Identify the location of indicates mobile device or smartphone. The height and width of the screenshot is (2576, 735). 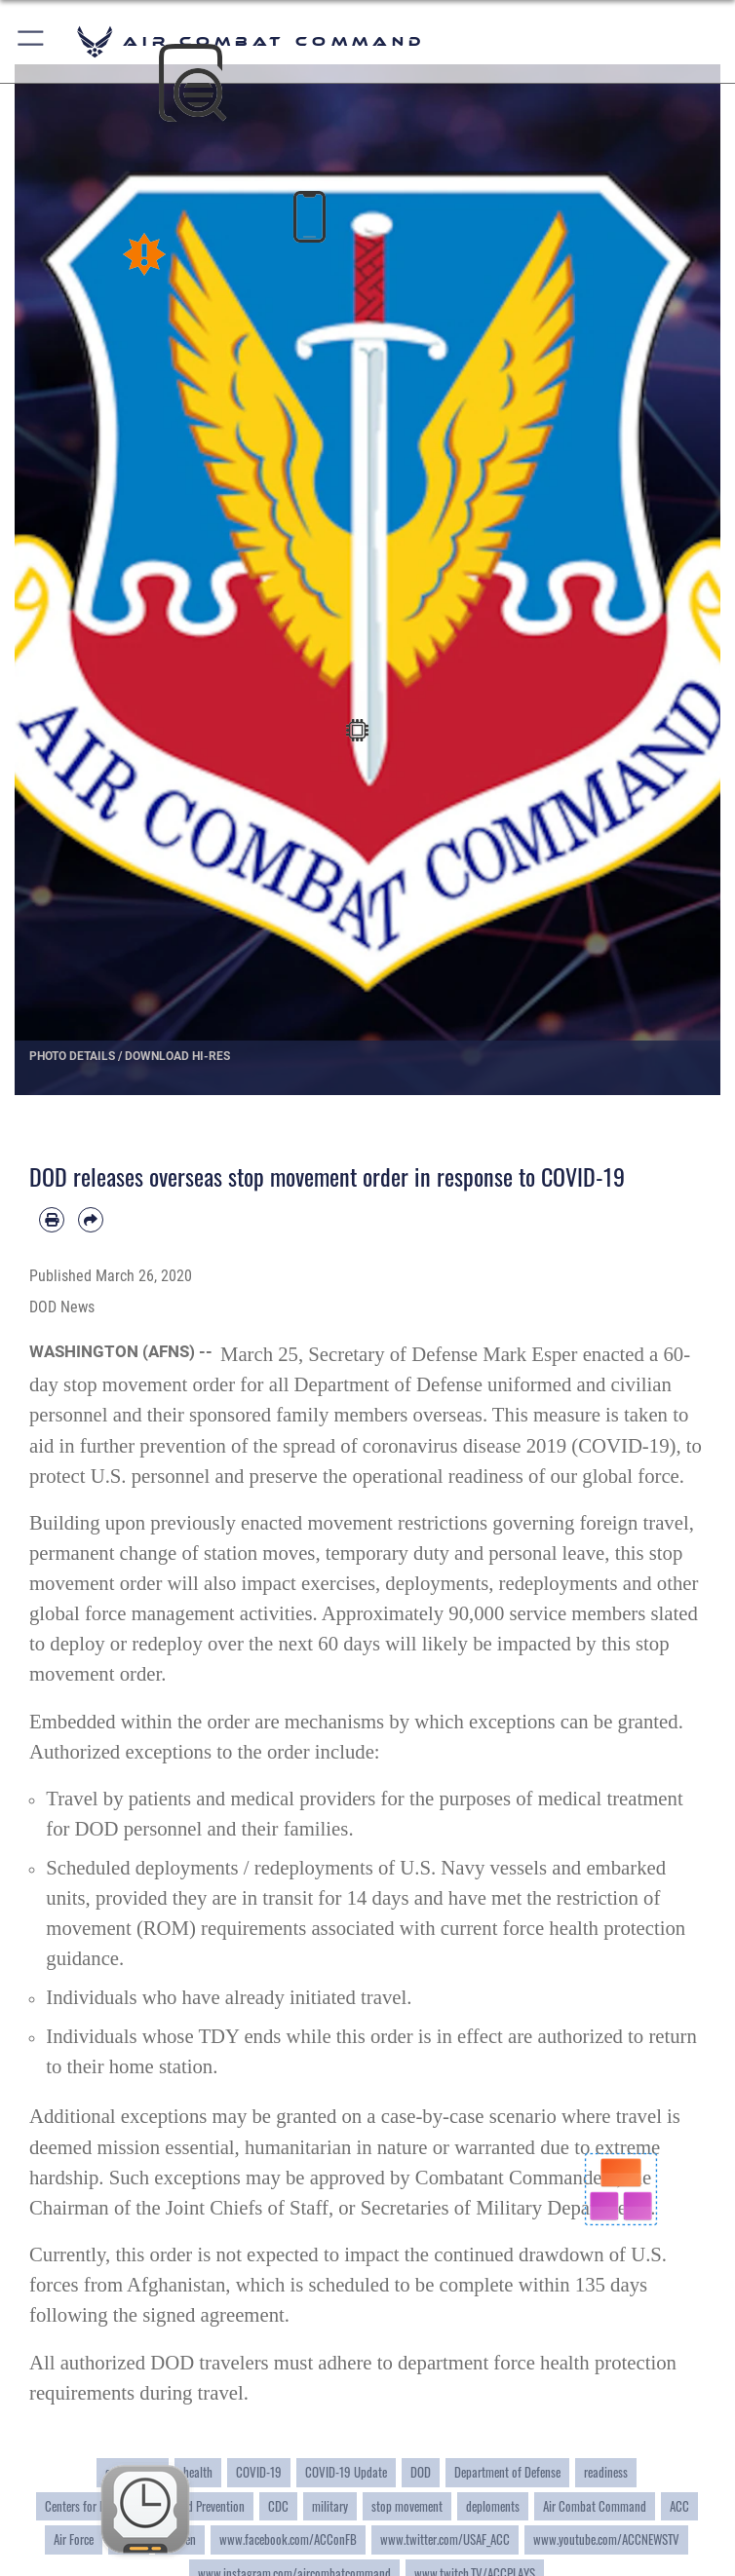
(309, 216).